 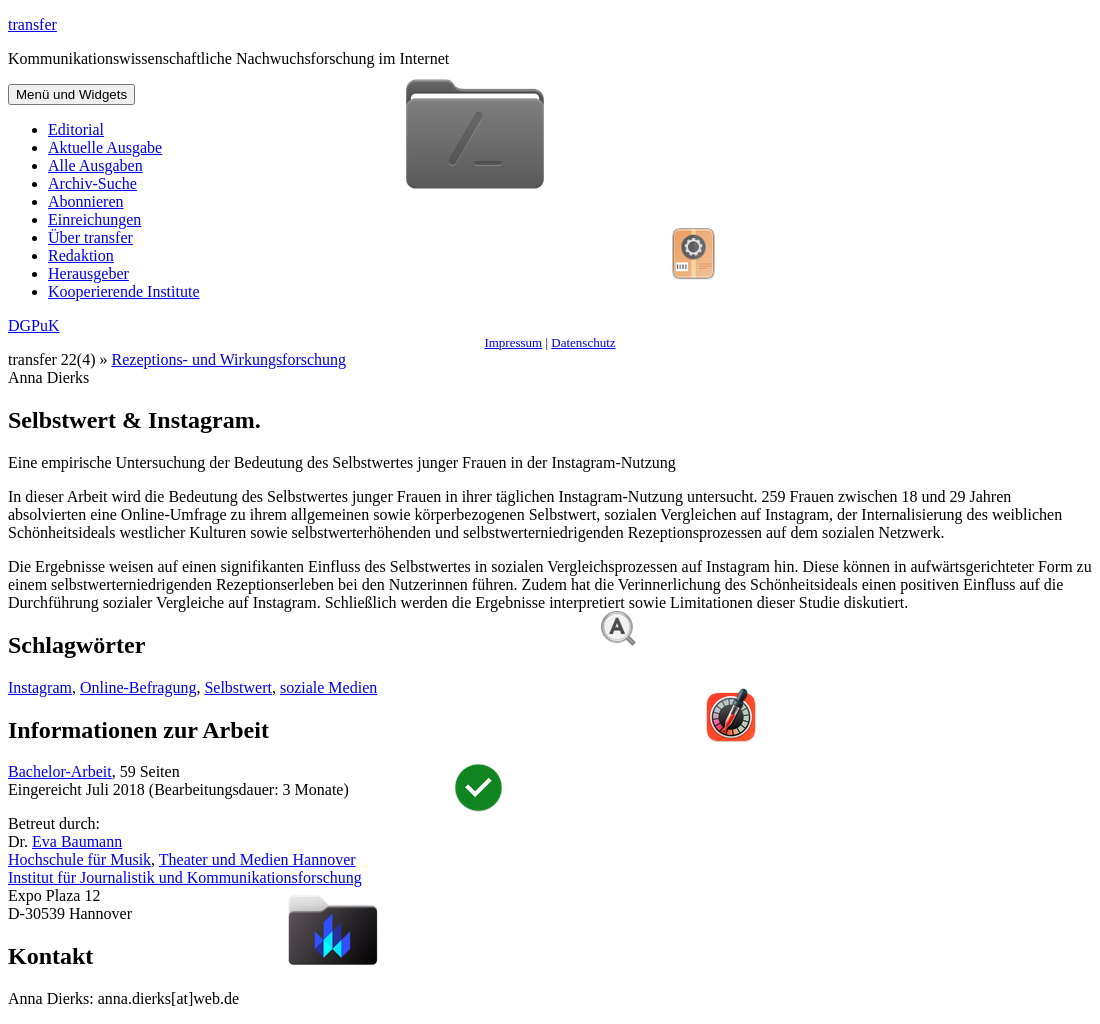 I want to click on open digital color meter utility, so click(x=731, y=717).